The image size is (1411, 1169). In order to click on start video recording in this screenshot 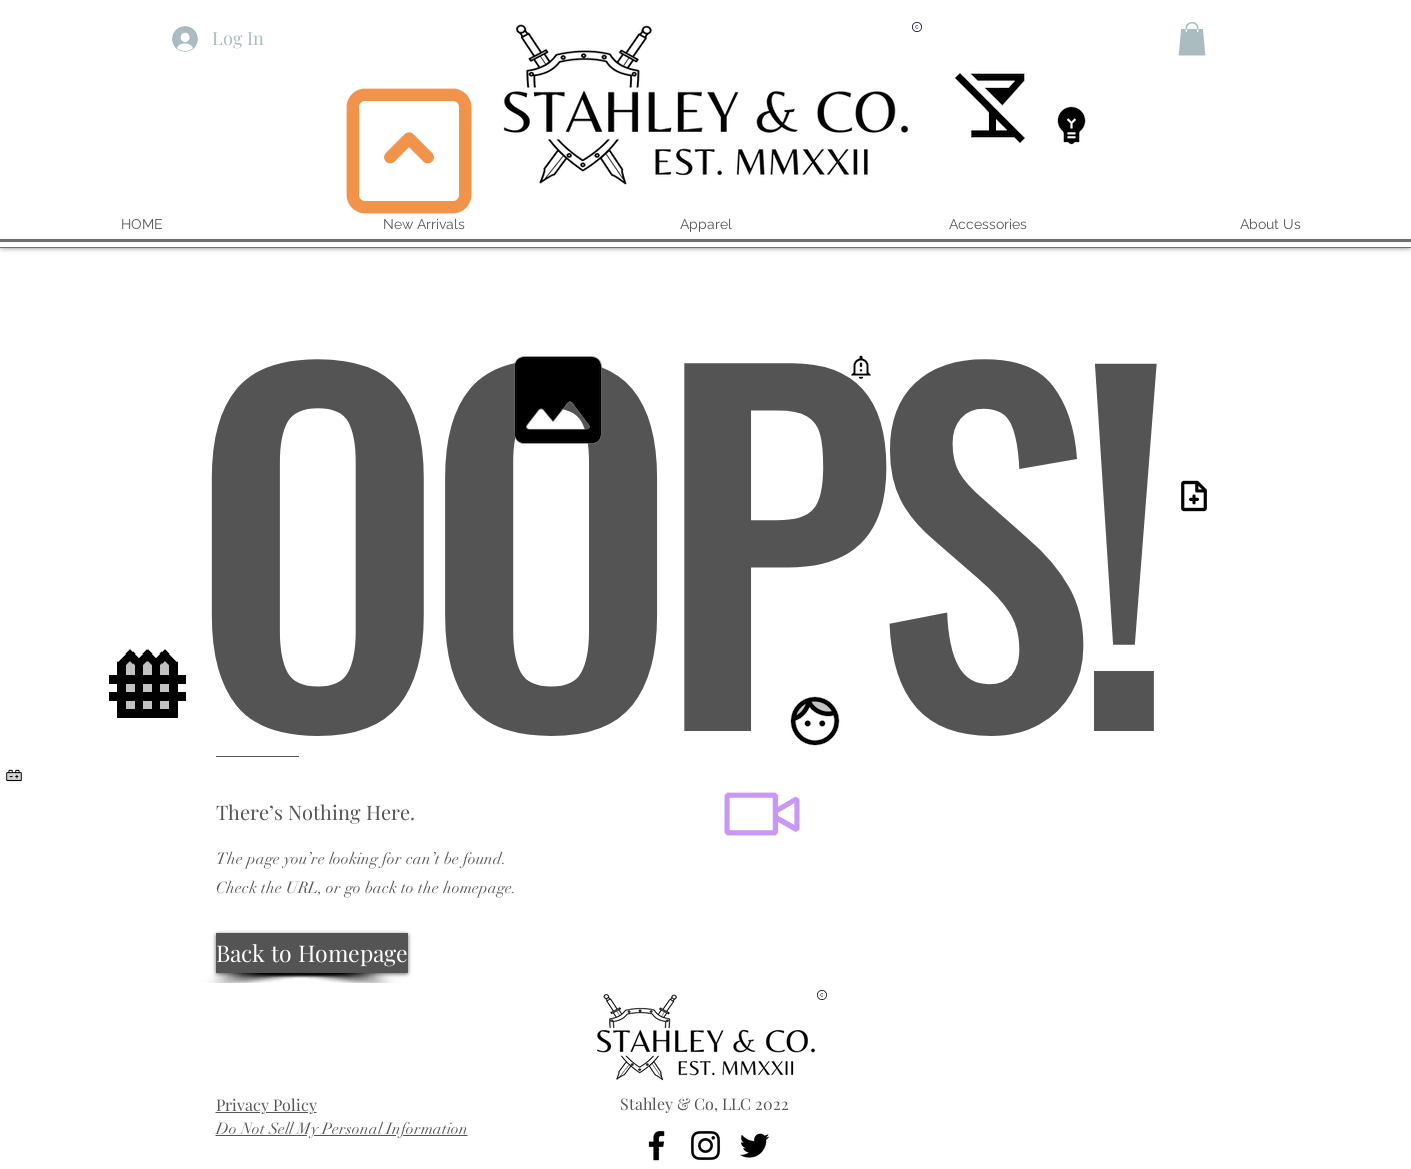, I will do `click(762, 814)`.